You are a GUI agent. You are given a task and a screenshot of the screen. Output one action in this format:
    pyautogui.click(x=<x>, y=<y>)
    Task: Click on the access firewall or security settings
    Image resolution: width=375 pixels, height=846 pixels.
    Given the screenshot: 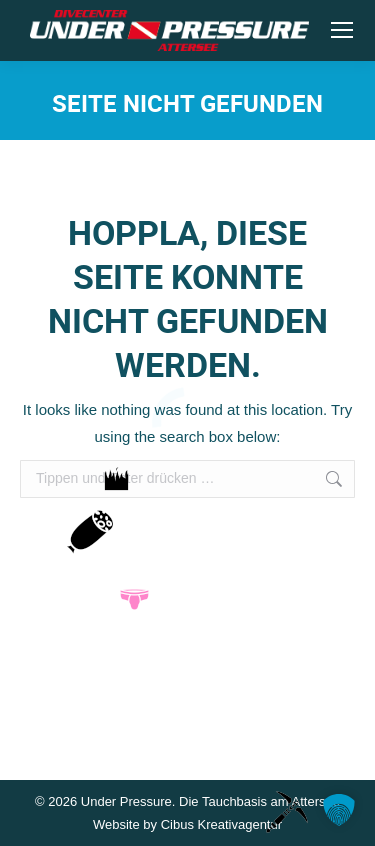 What is the action you would take?
    pyautogui.click(x=116, y=478)
    